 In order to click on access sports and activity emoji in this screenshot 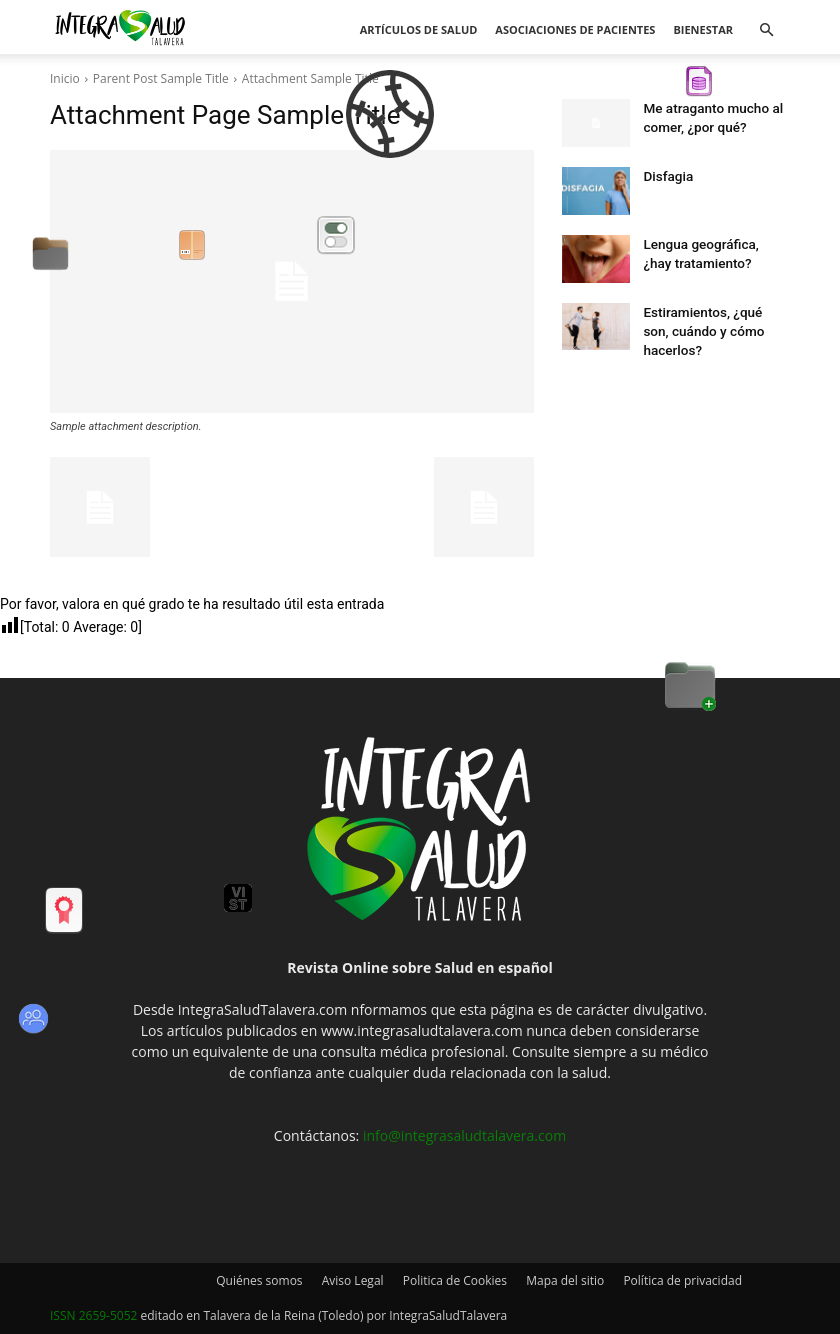, I will do `click(390, 114)`.